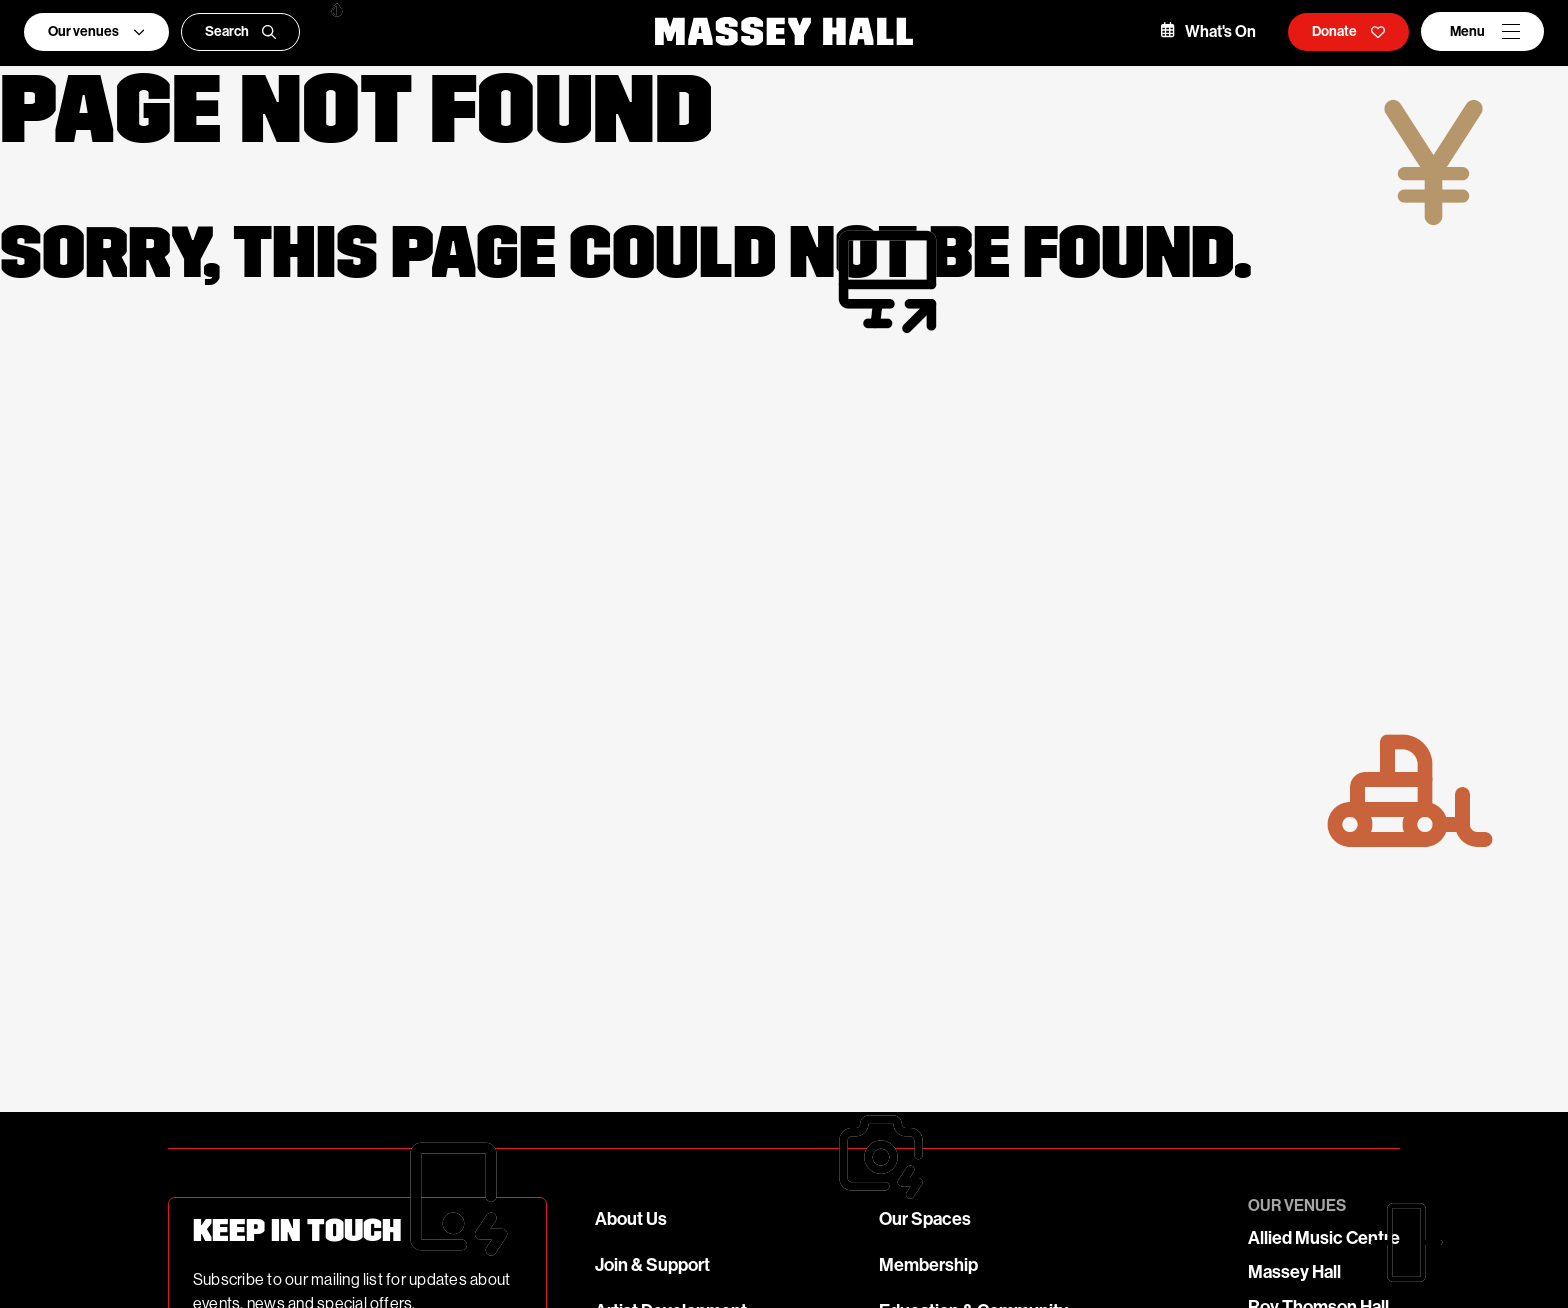  Describe the element at coordinates (1406, 1242) in the screenshot. I see `center align object vertically` at that location.